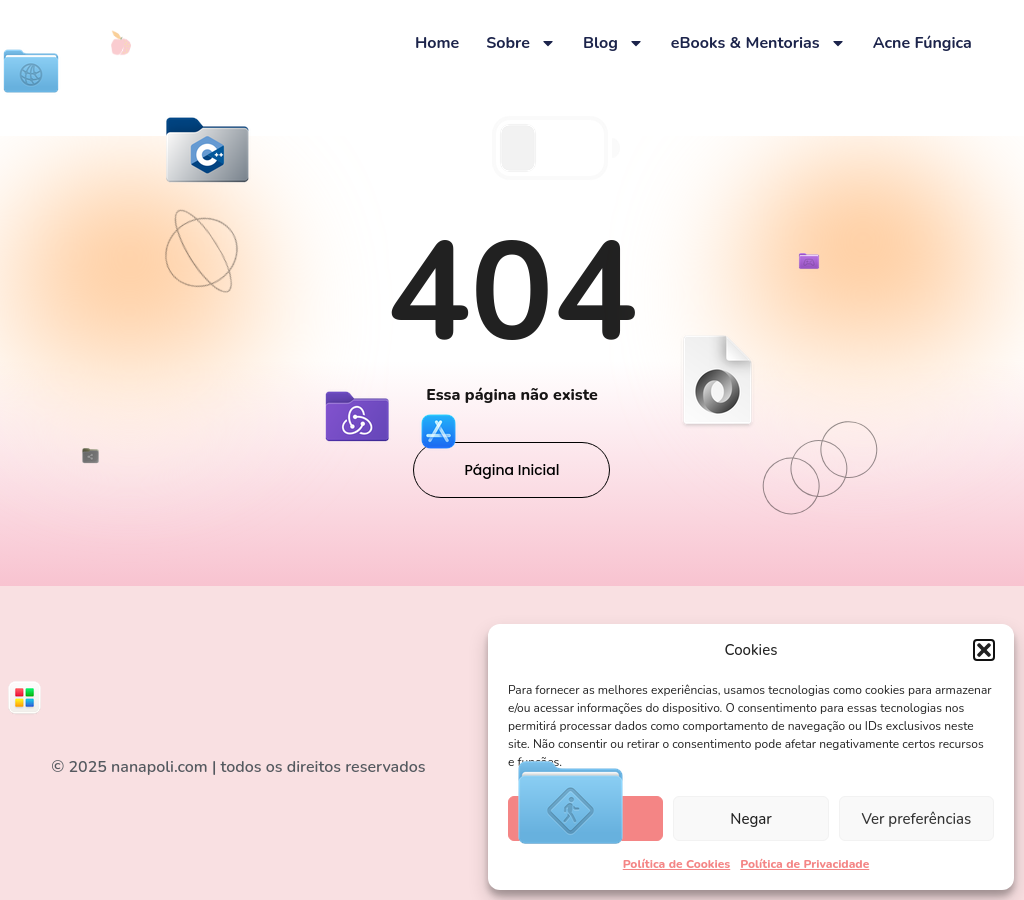  What do you see at coordinates (570, 802) in the screenshot?
I see `access your public folder` at bounding box center [570, 802].